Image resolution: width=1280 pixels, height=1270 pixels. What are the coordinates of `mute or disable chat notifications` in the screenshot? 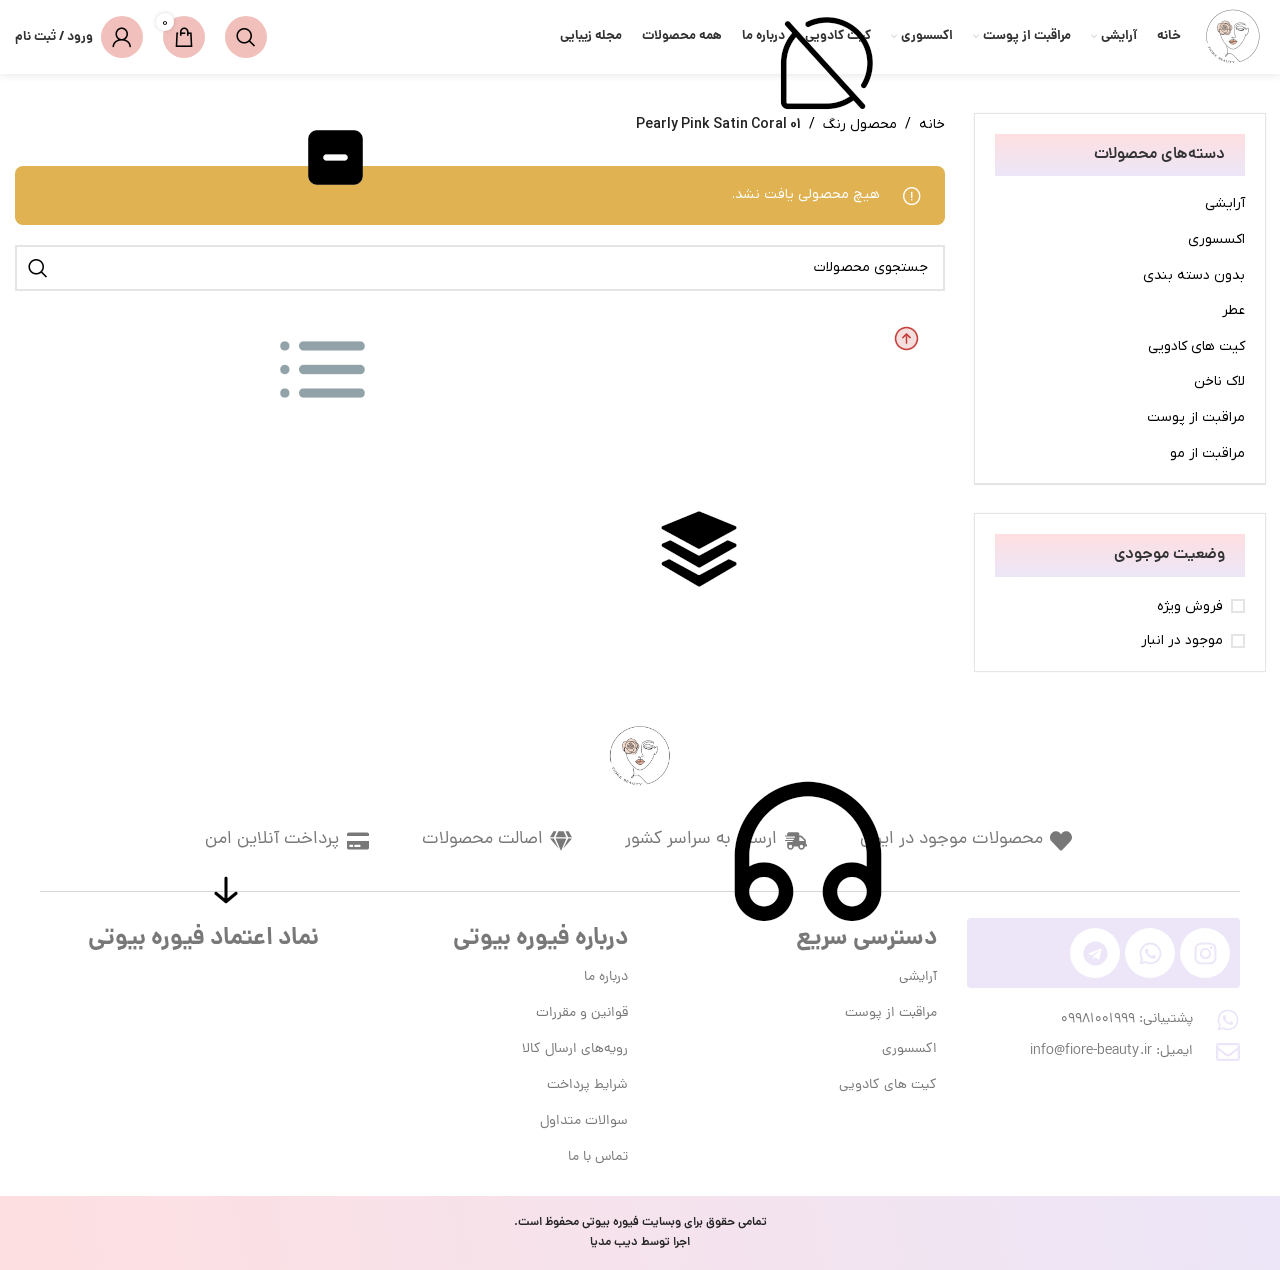 It's located at (825, 65).